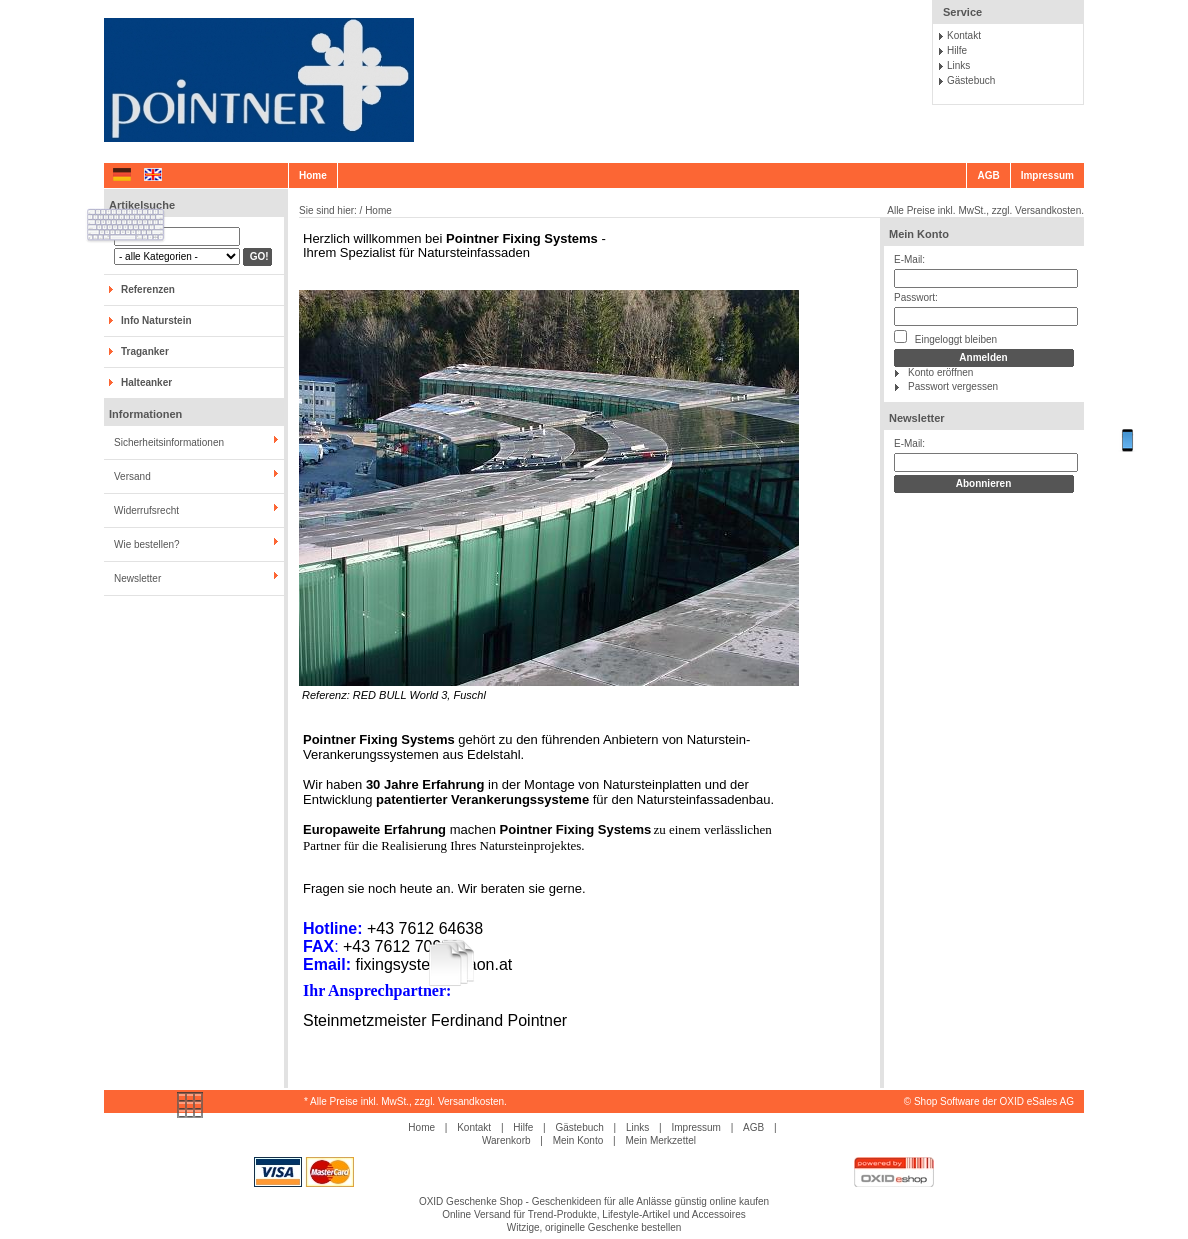  What do you see at coordinates (451, 963) in the screenshot?
I see `multiple files or items selected` at bounding box center [451, 963].